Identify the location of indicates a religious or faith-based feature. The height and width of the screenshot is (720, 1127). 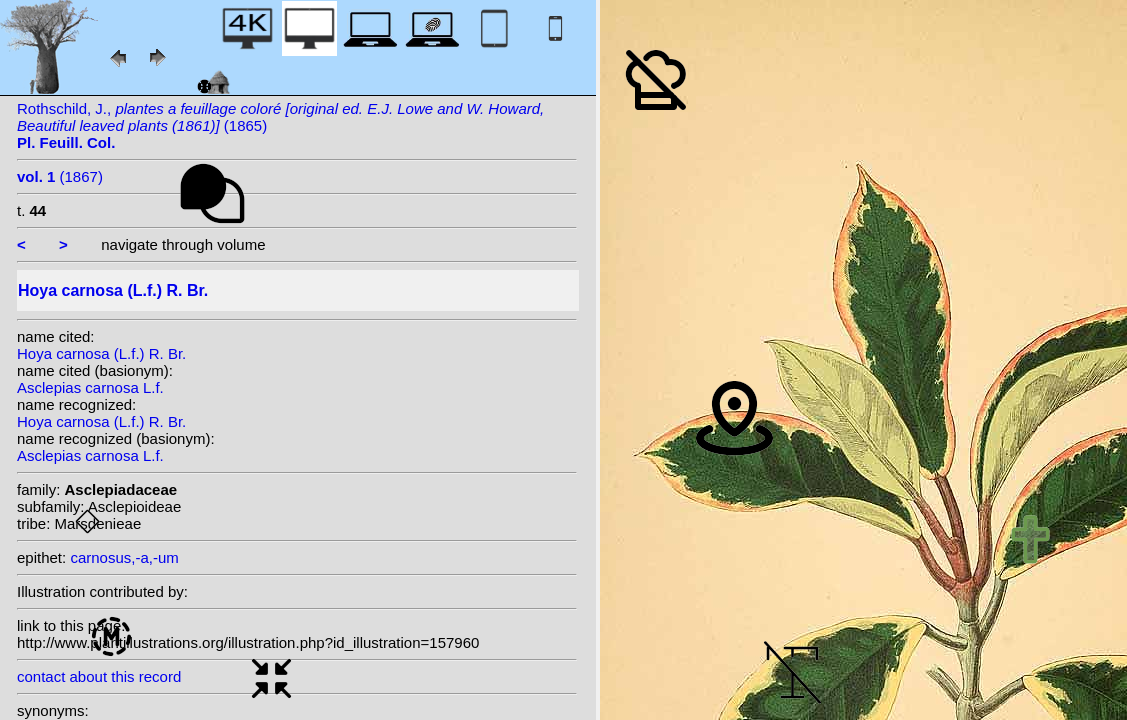
(1030, 539).